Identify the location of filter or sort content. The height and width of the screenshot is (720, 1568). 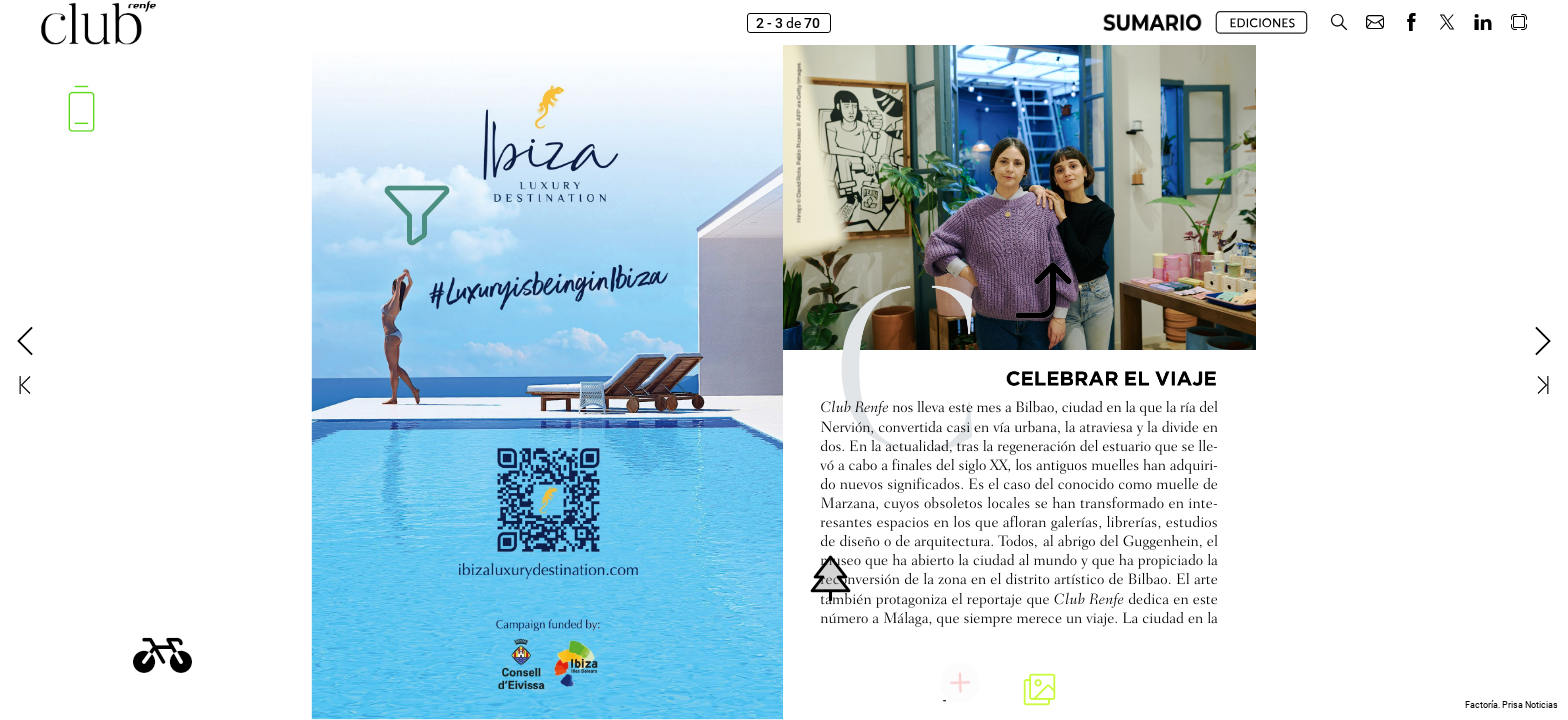
(417, 213).